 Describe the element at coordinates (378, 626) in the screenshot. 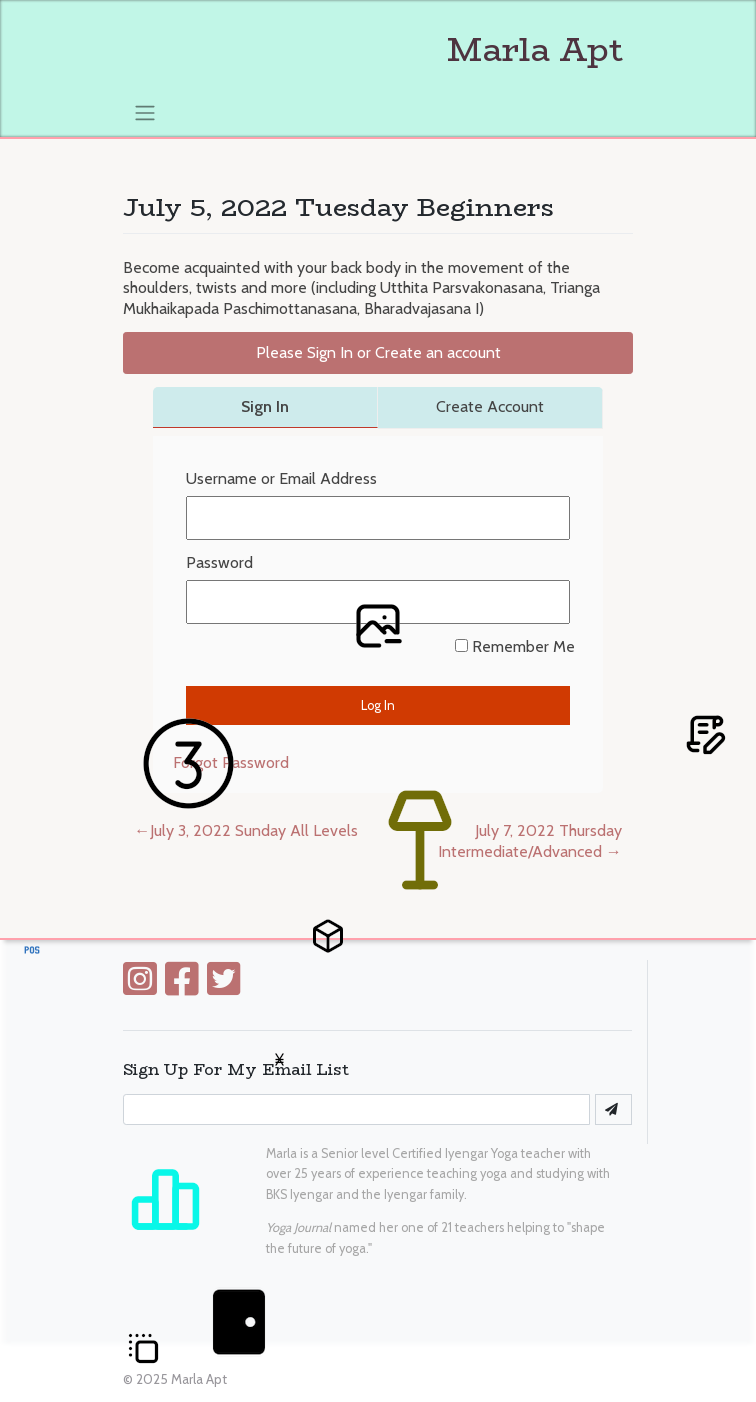

I see `remove a photo from your collection` at that location.